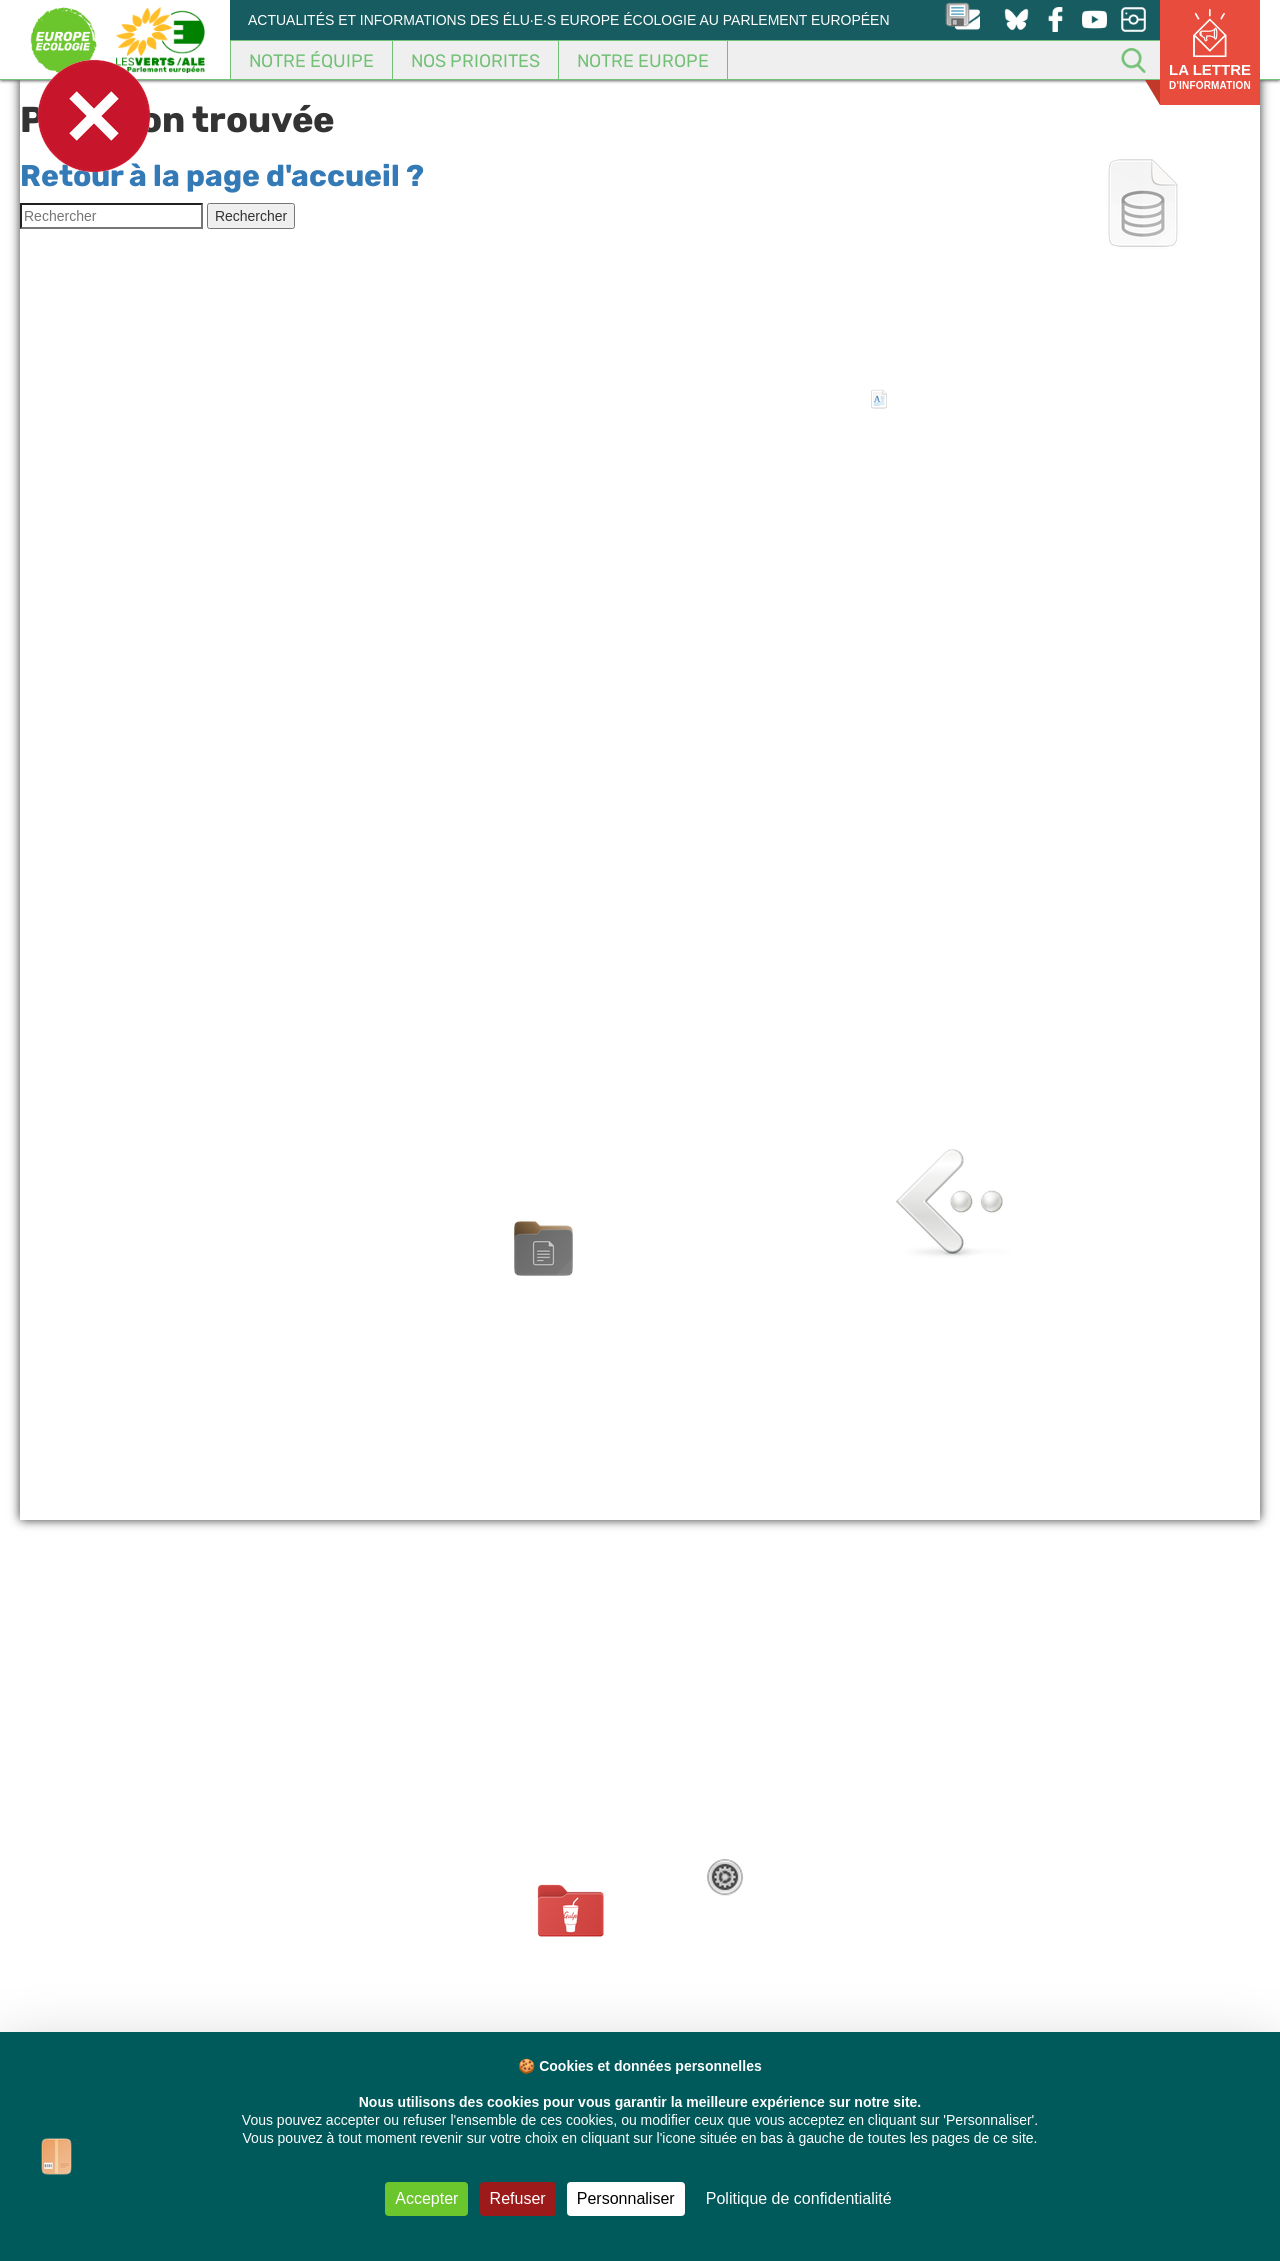 This screenshot has height=2261, width=1280. I want to click on open gulp project folder, so click(570, 1912).